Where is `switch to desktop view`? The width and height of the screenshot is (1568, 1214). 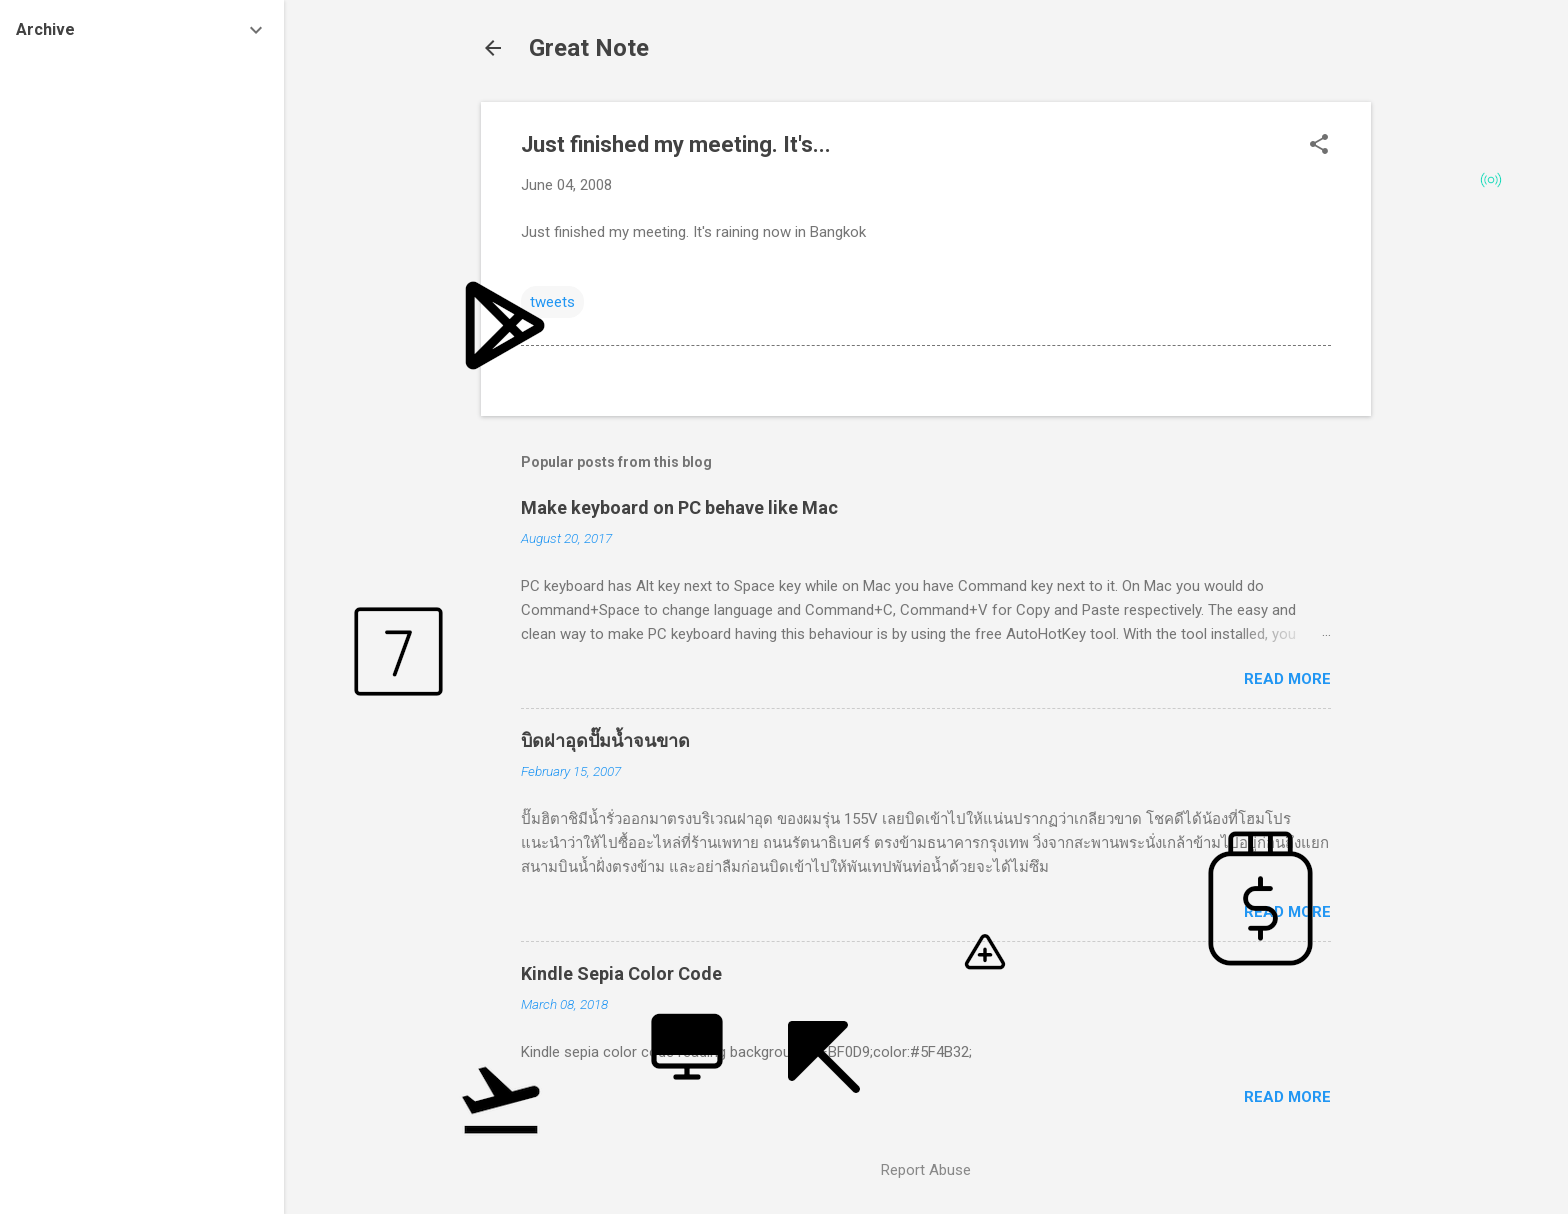 switch to desktop view is located at coordinates (687, 1044).